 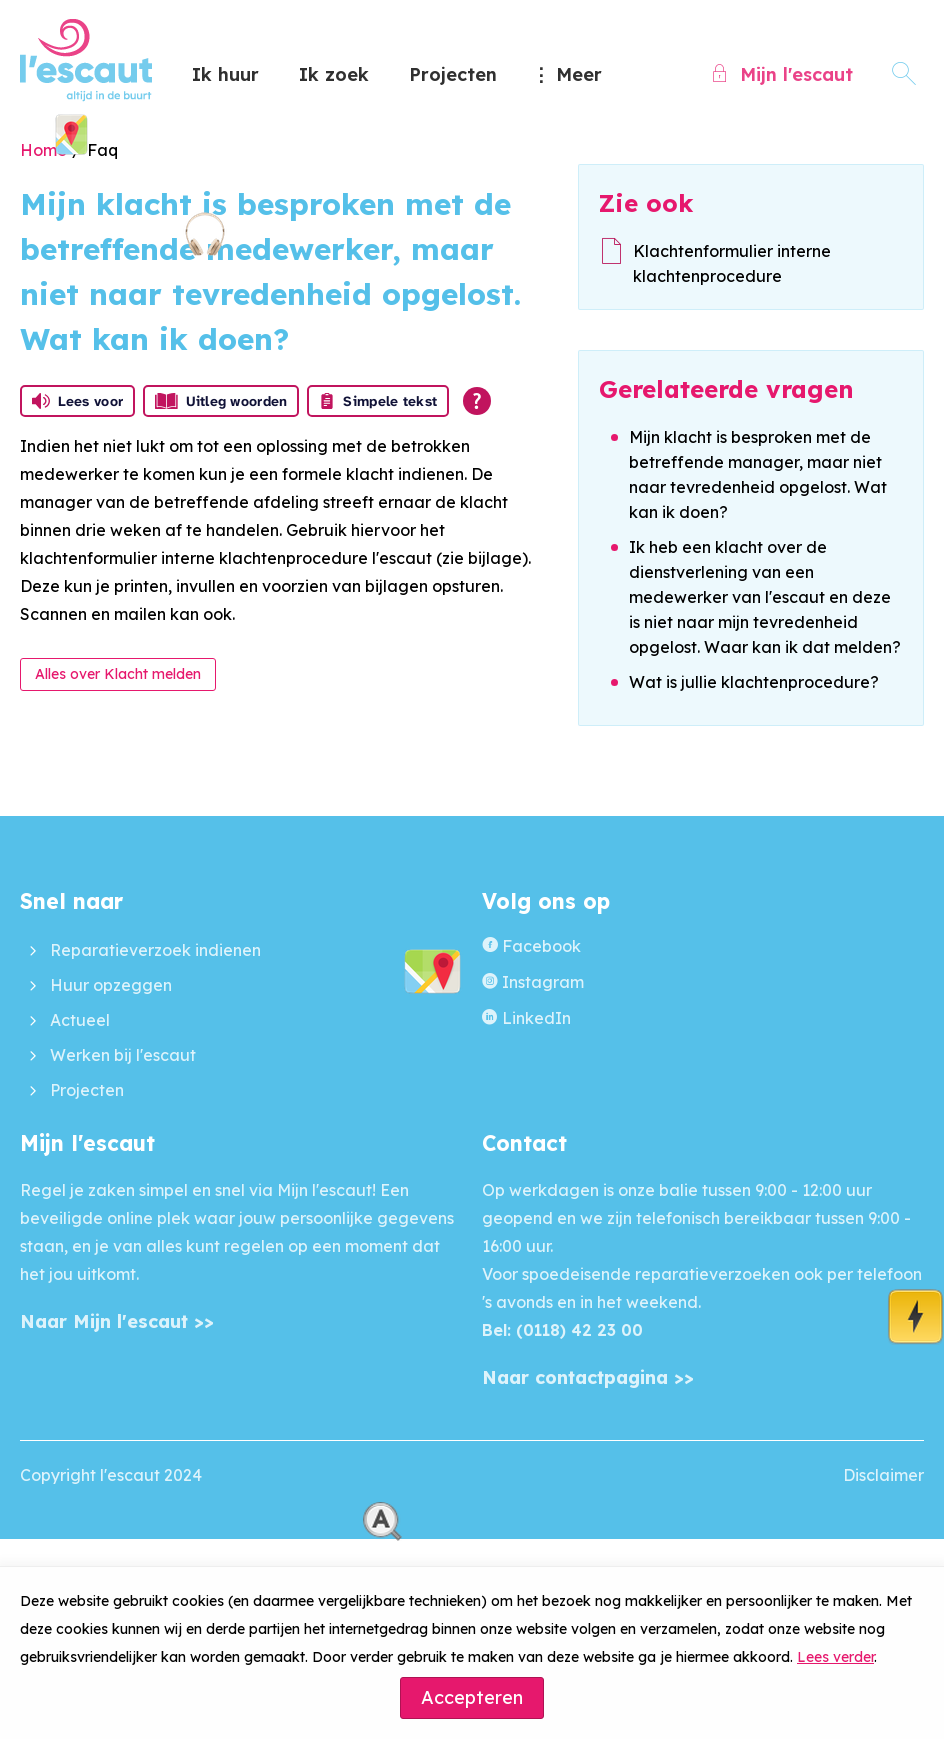 I want to click on search for text within a document, so click(x=382, y=1521).